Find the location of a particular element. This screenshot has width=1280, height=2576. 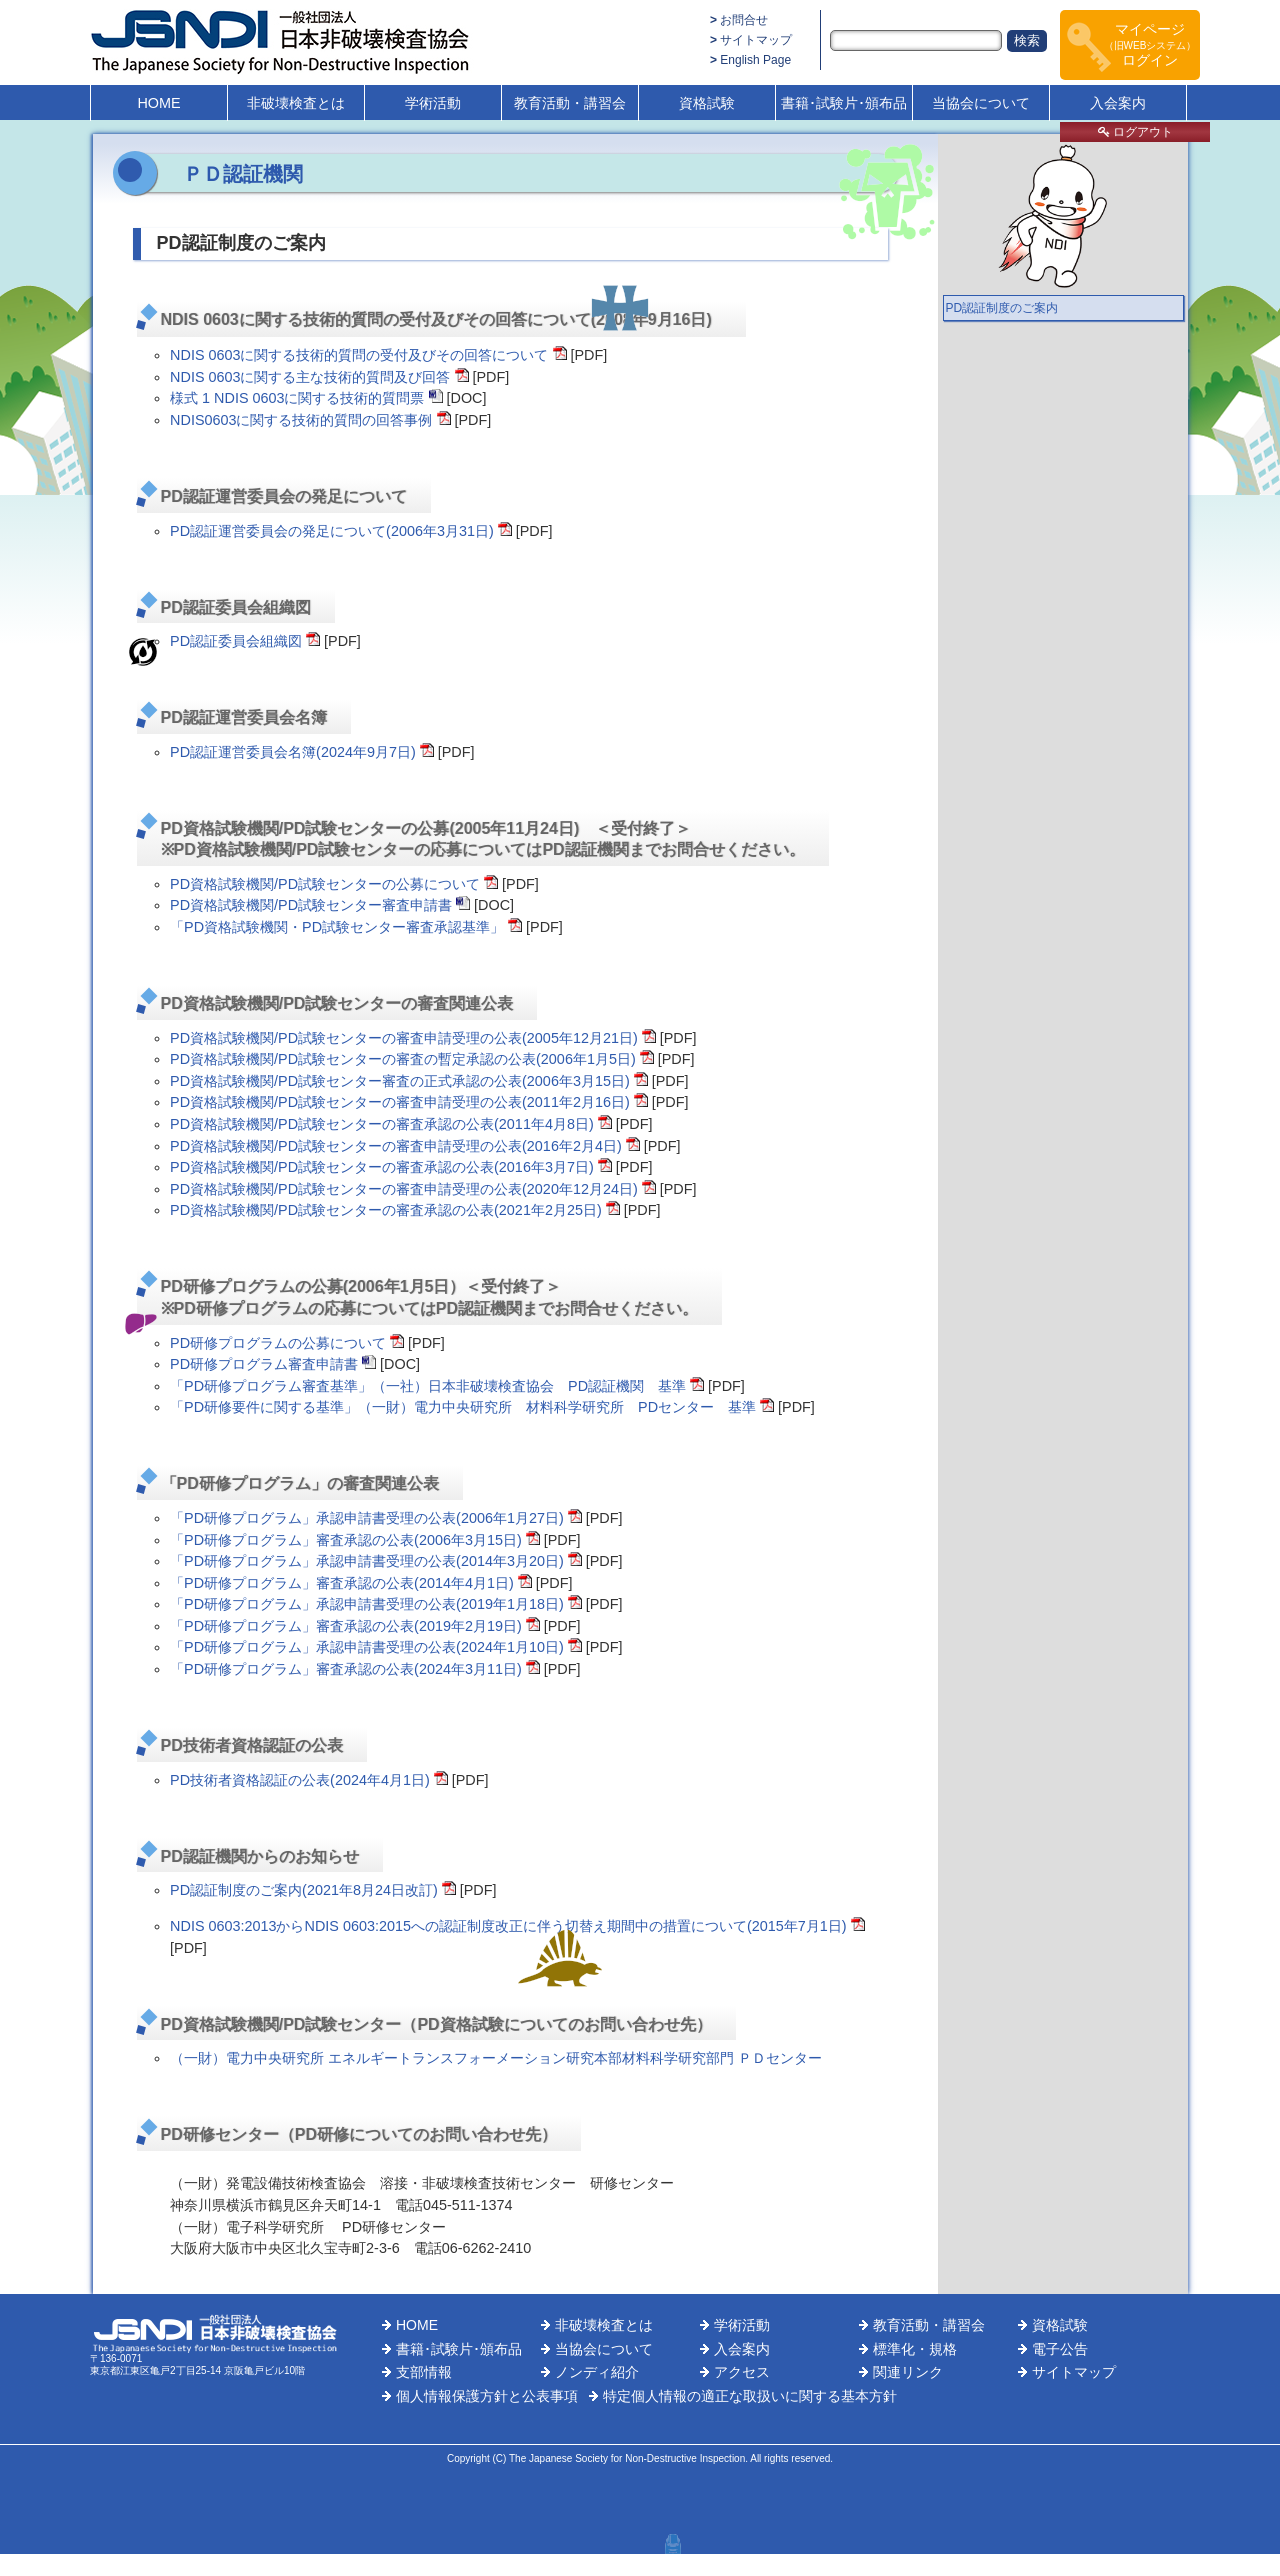

indicates a cursed or unholy location is located at coordinates (620, 308).